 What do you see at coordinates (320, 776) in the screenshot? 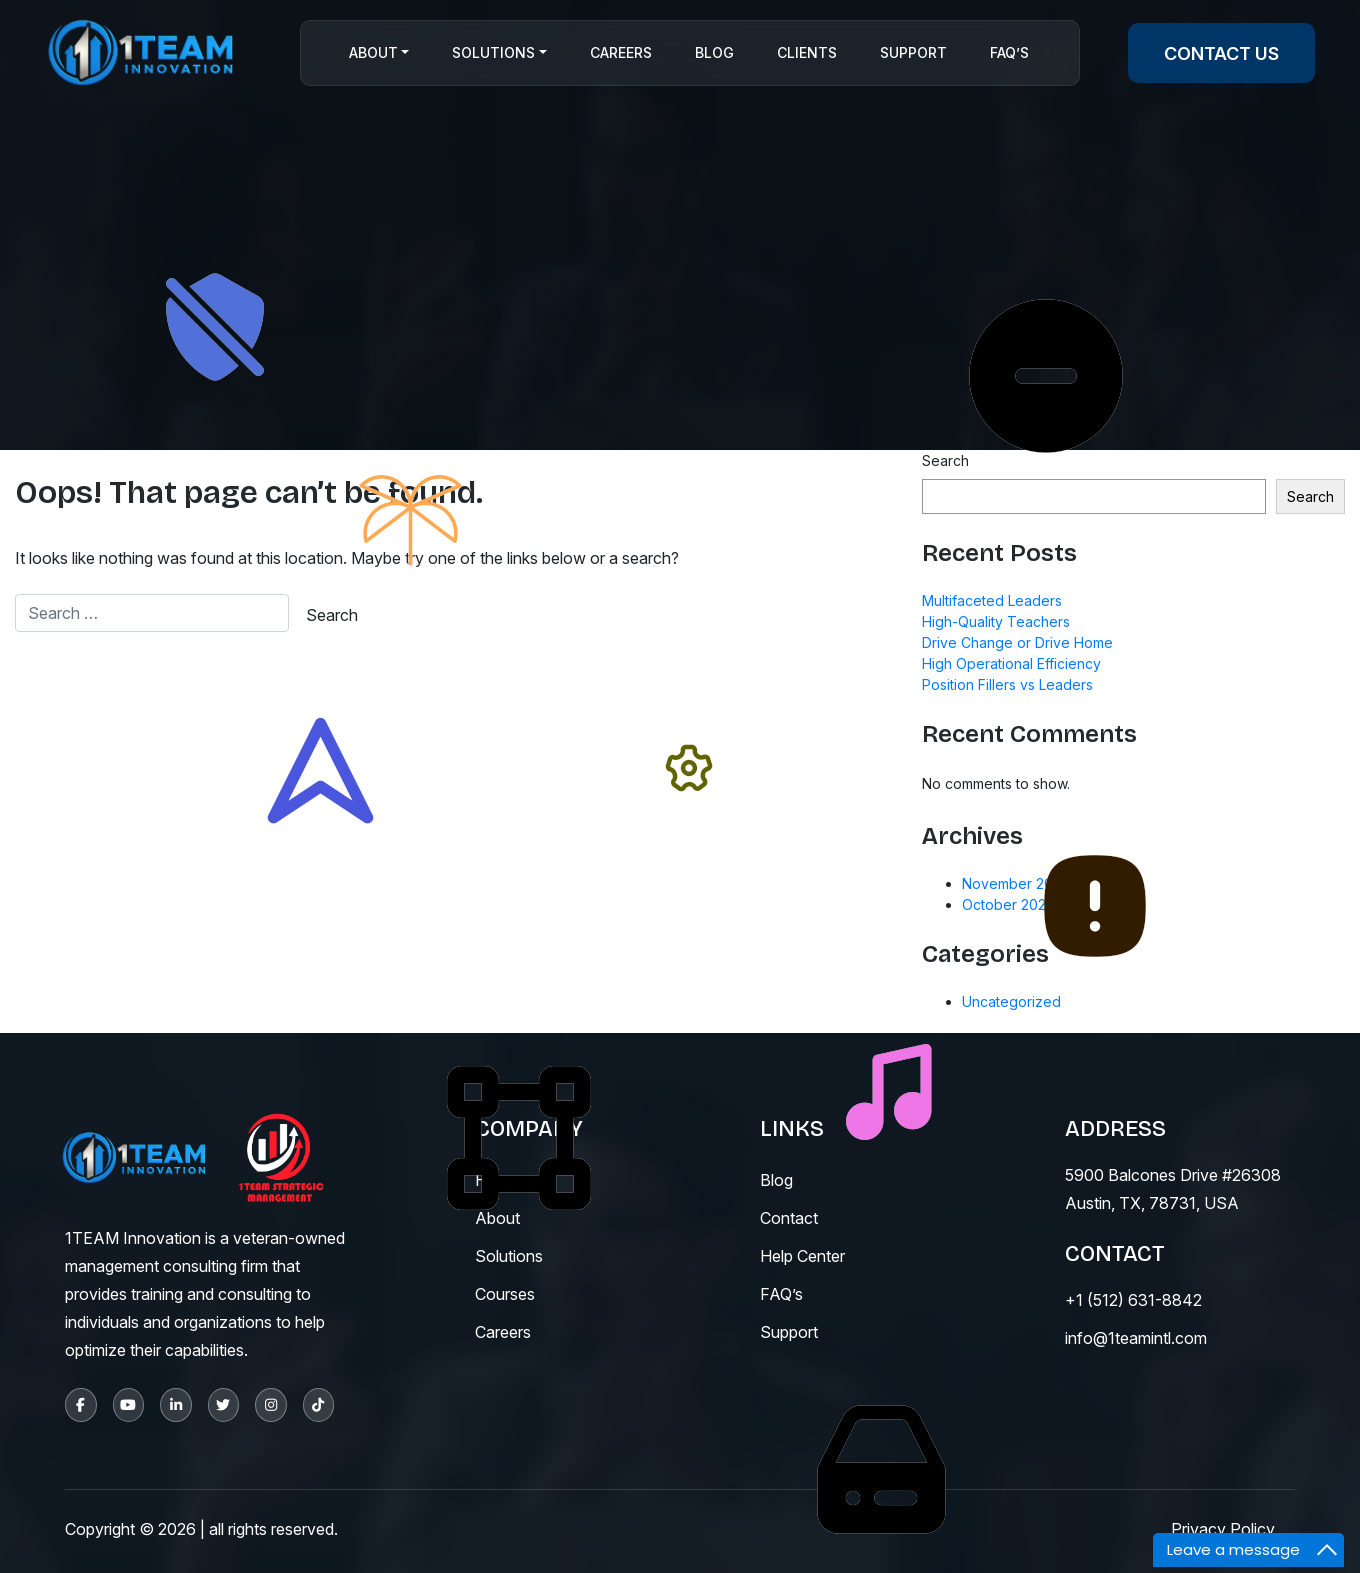
I see `access navigation or directions` at bounding box center [320, 776].